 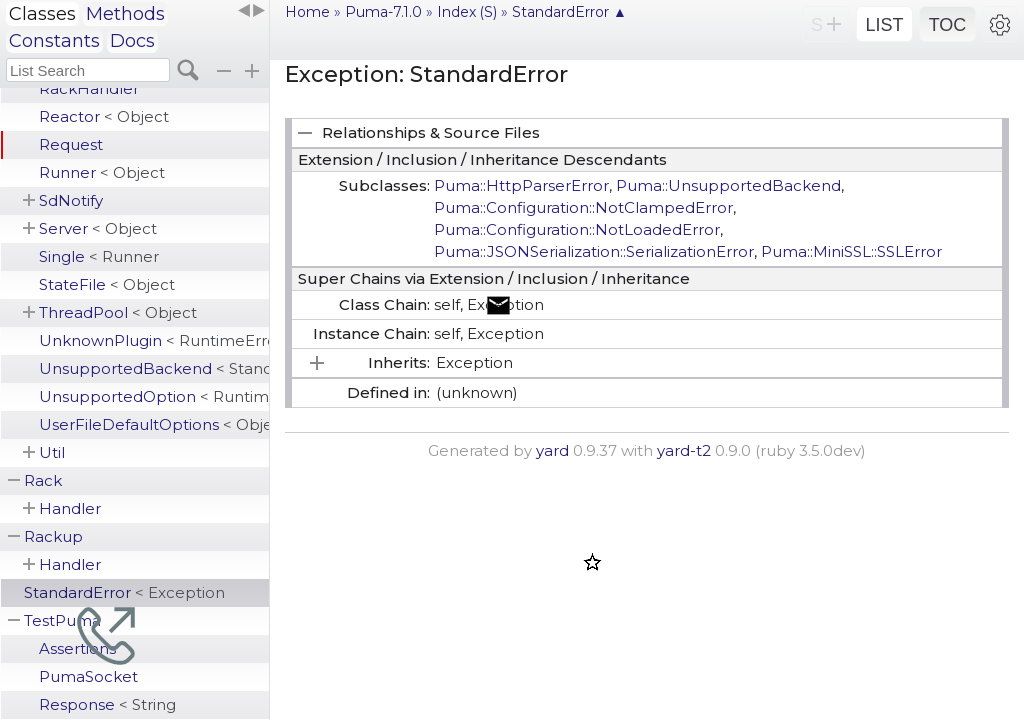 What do you see at coordinates (592, 562) in the screenshot?
I see `add item to favorites` at bounding box center [592, 562].